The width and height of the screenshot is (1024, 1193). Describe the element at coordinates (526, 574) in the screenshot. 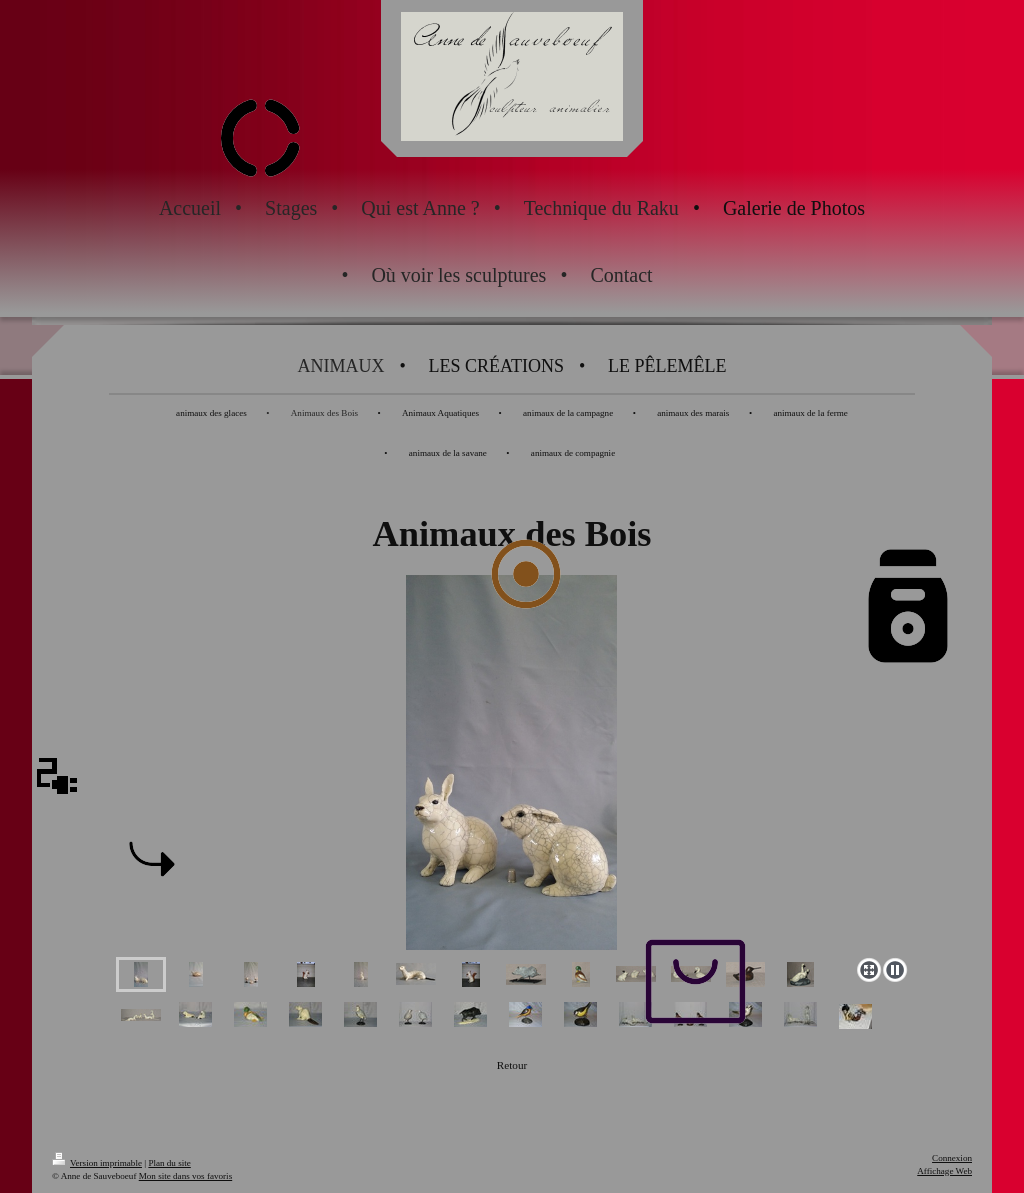

I see `select this option (radio button)` at that location.